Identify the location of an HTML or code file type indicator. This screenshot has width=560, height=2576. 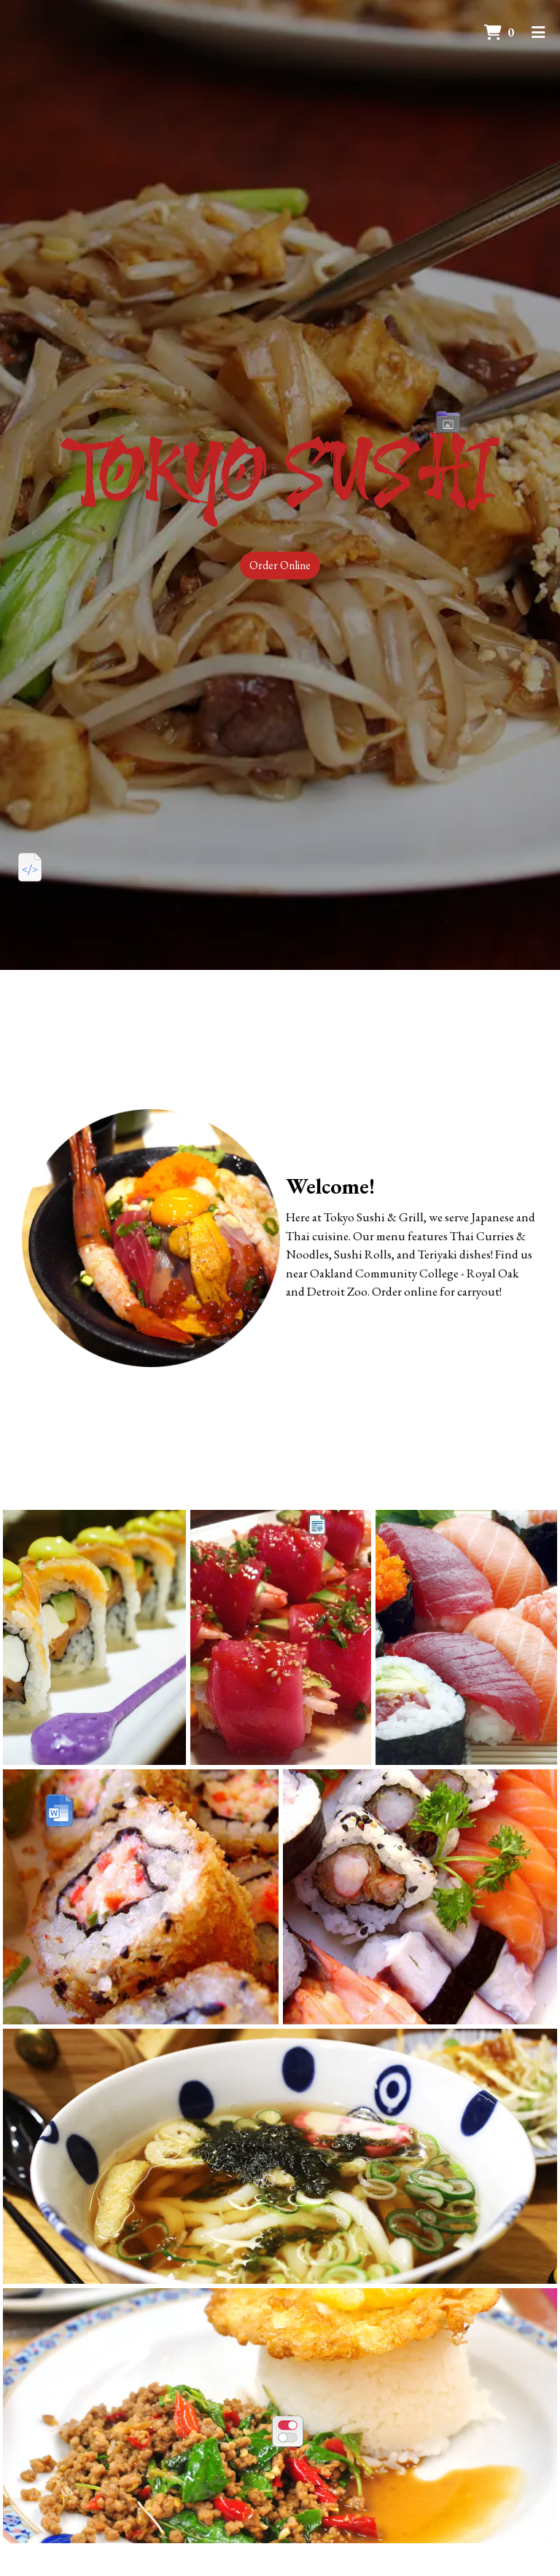
(30, 867).